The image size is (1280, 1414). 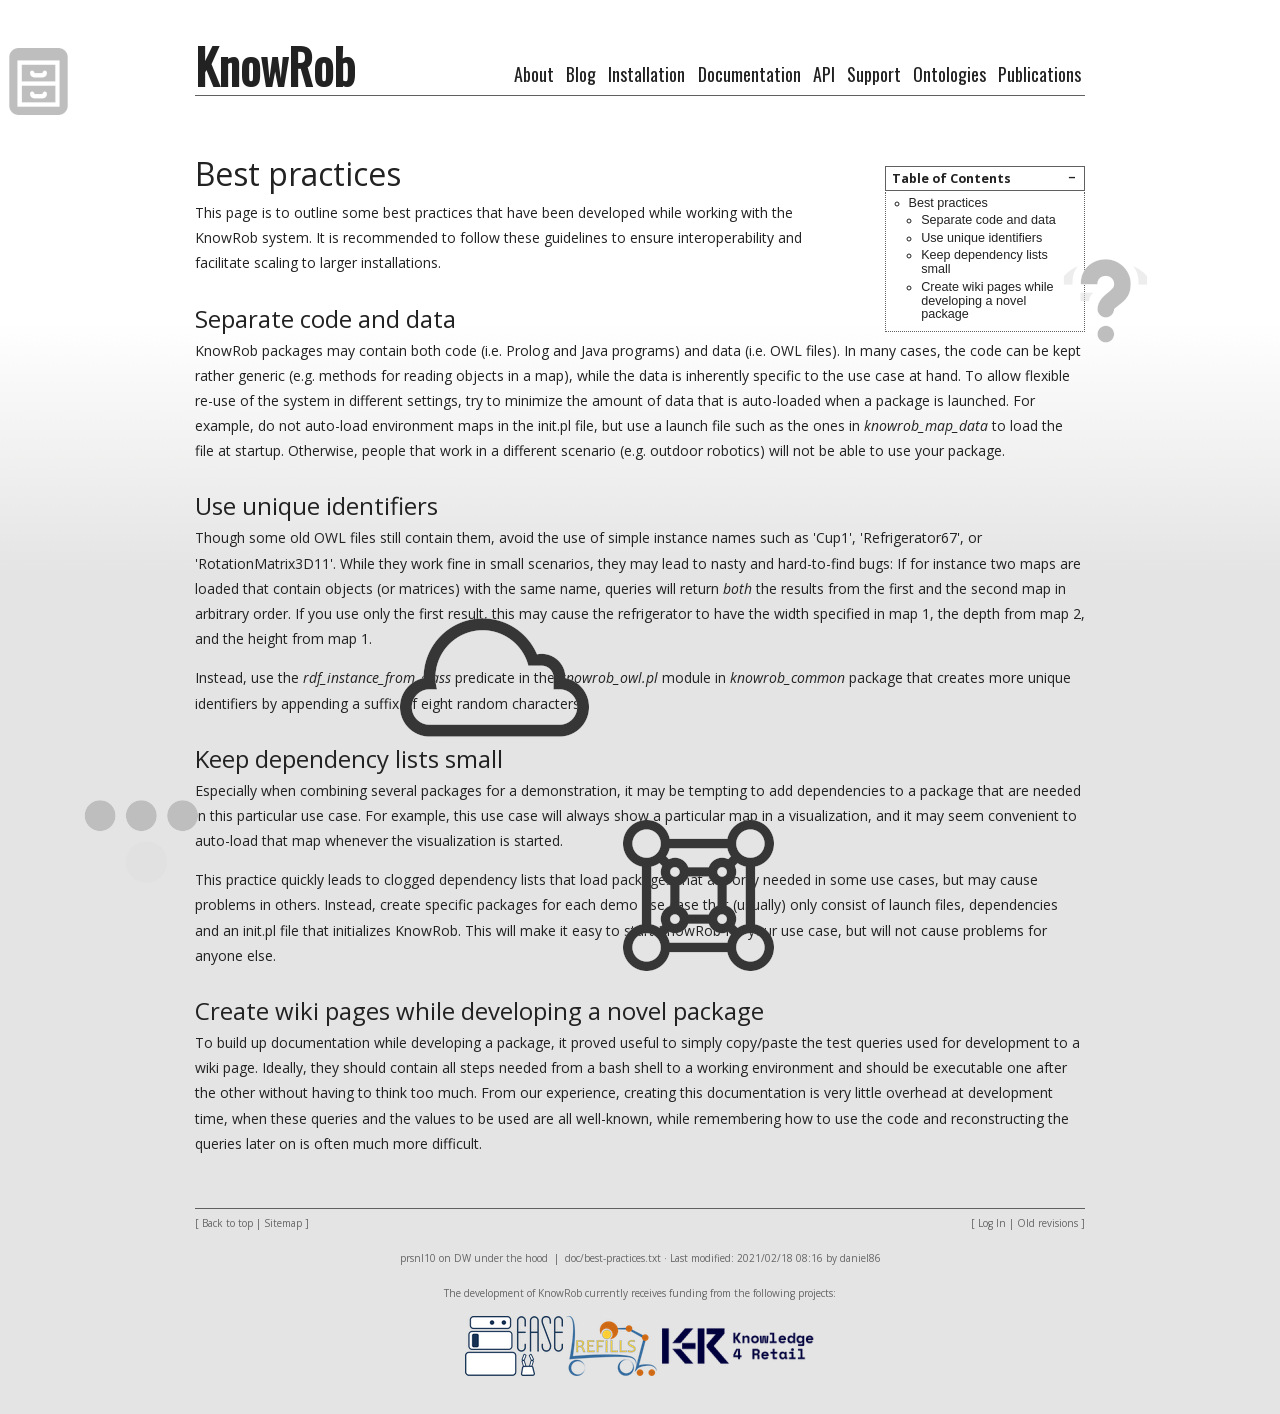 I want to click on open the file manager application, so click(x=38, y=81).